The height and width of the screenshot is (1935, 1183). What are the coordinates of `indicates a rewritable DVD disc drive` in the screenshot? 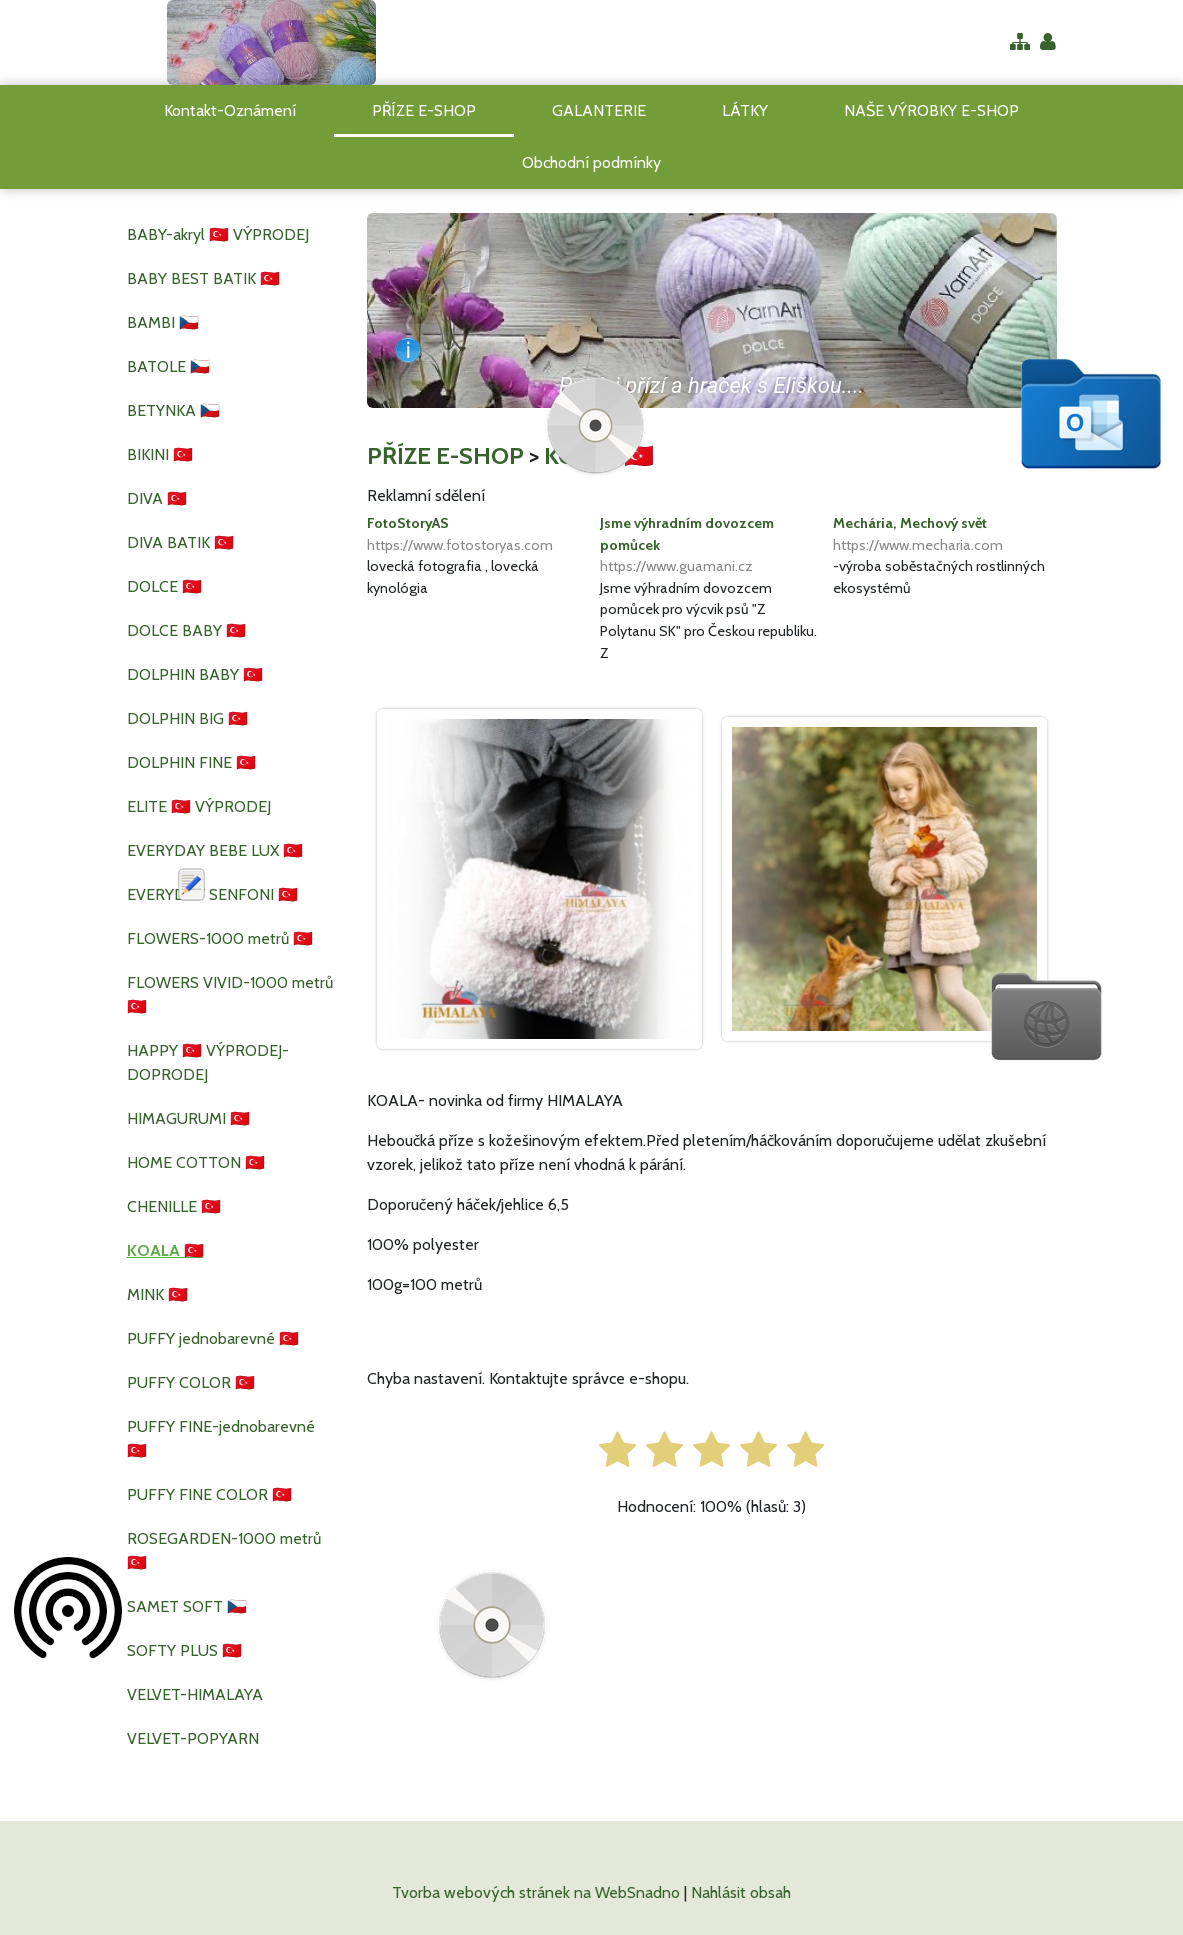 It's located at (595, 425).